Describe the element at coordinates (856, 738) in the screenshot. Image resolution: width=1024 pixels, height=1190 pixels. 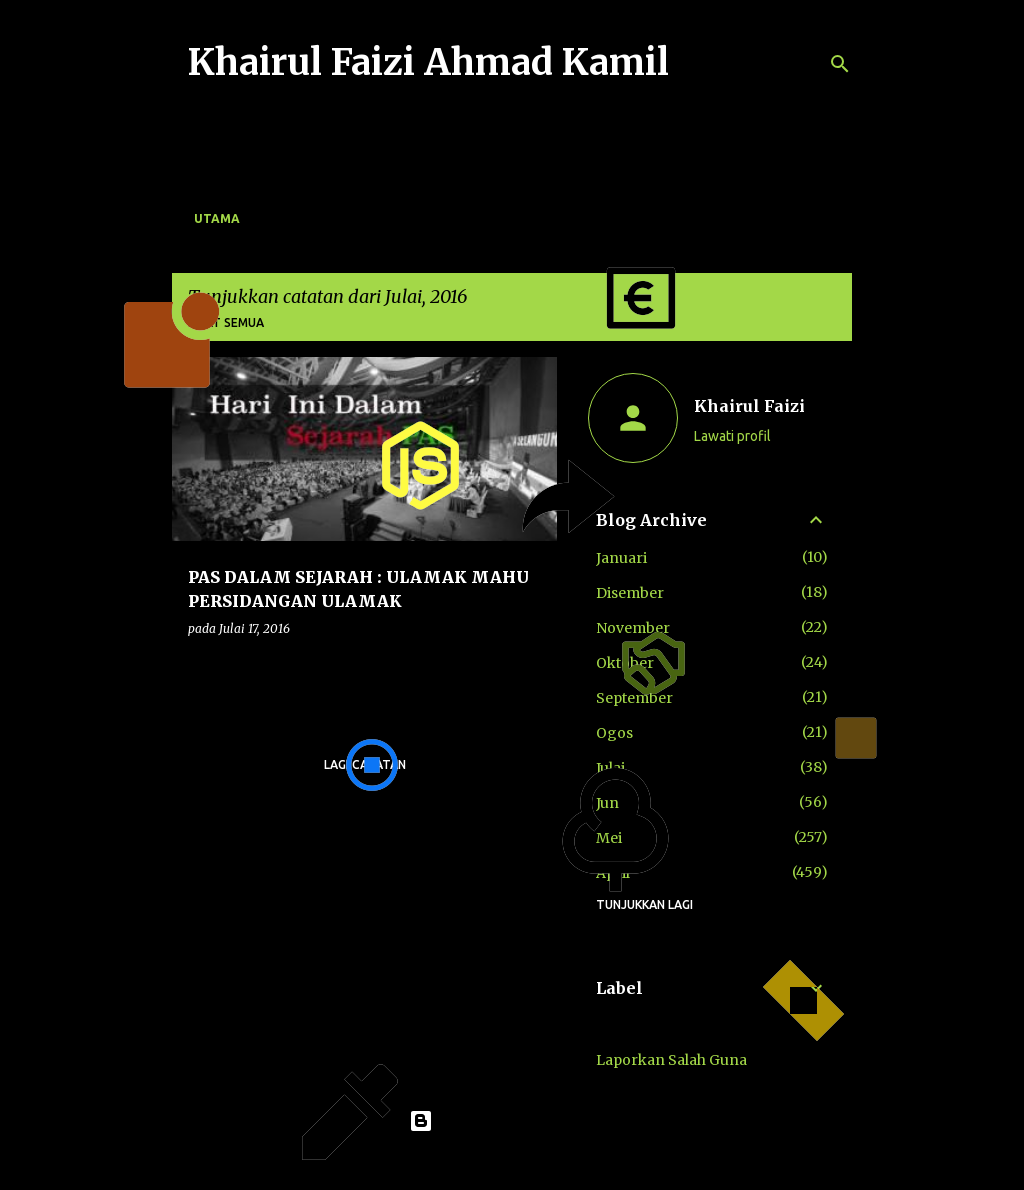
I see `an unchecked or empty checkbox state` at that location.